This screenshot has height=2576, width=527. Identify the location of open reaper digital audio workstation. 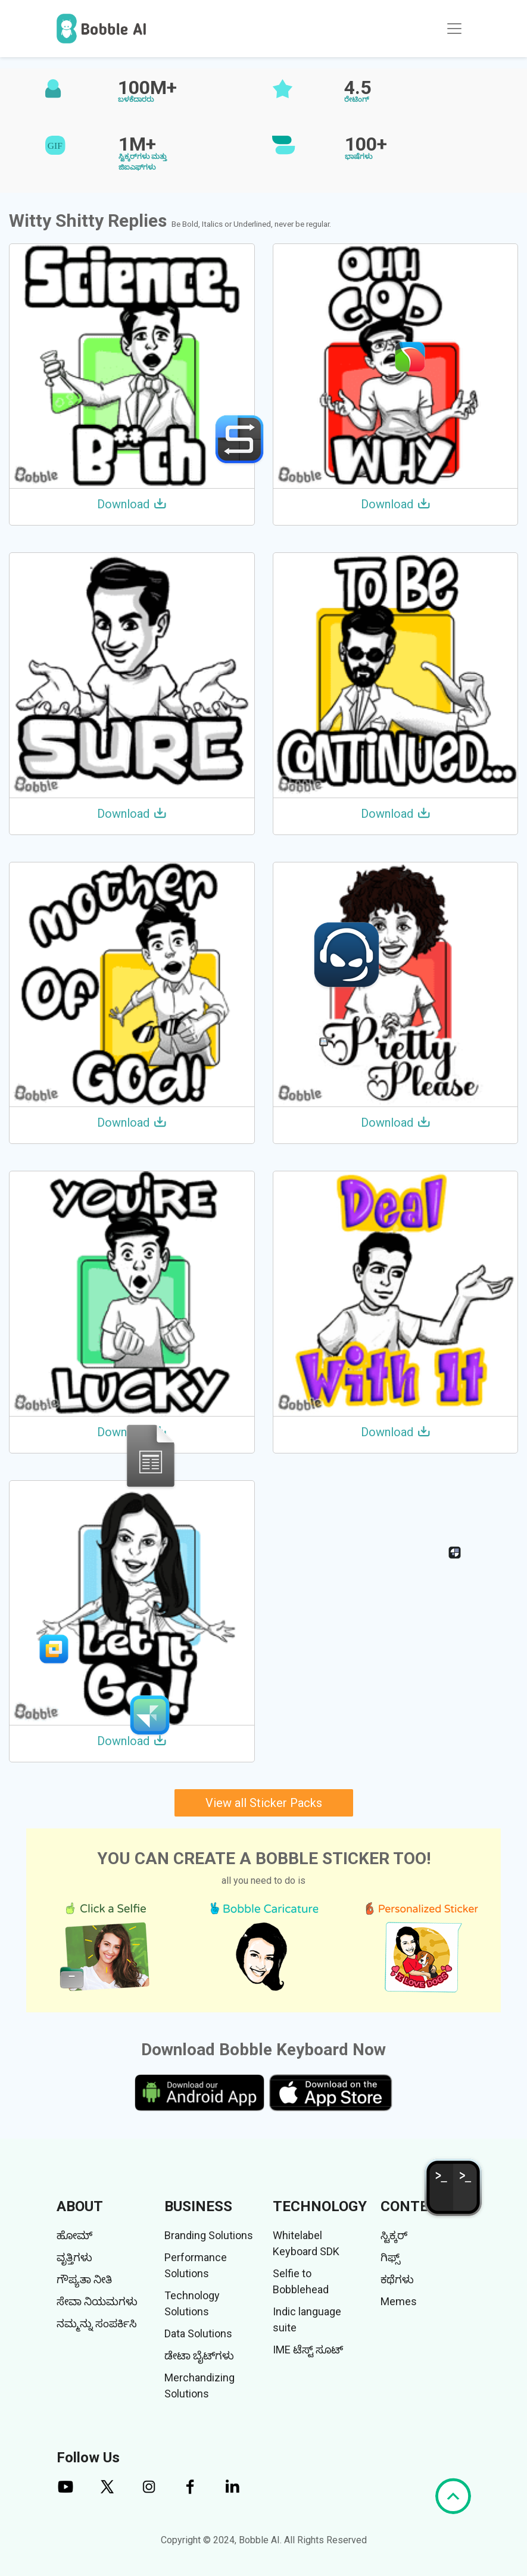
(410, 357).